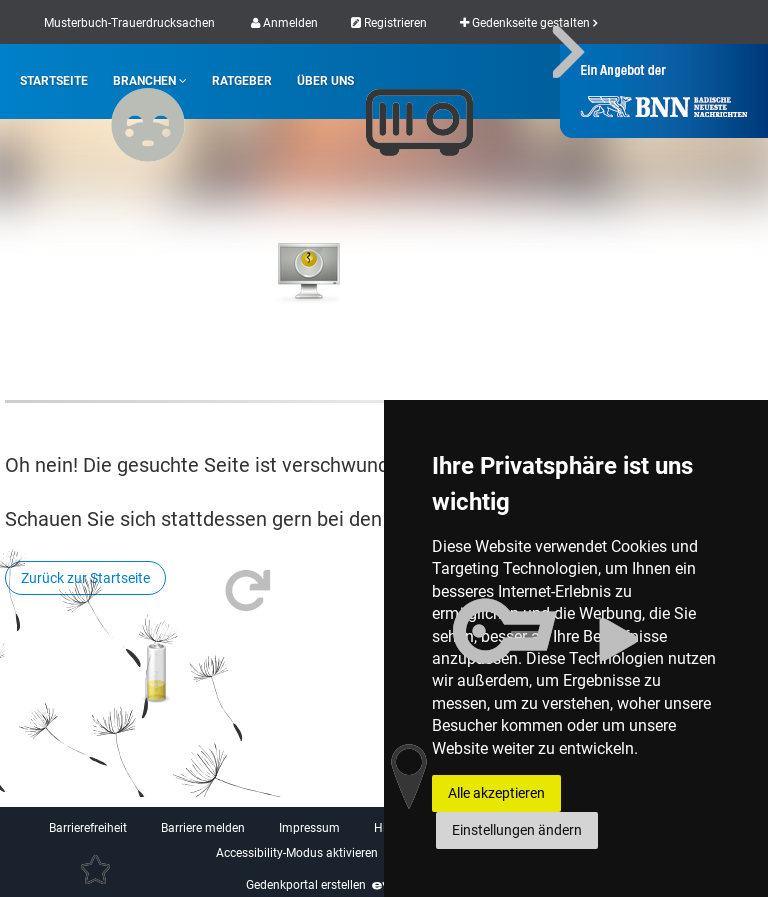  Describe the element at coordinates (249, 590) in the screenshot. I see `refresh the current view` at that location.